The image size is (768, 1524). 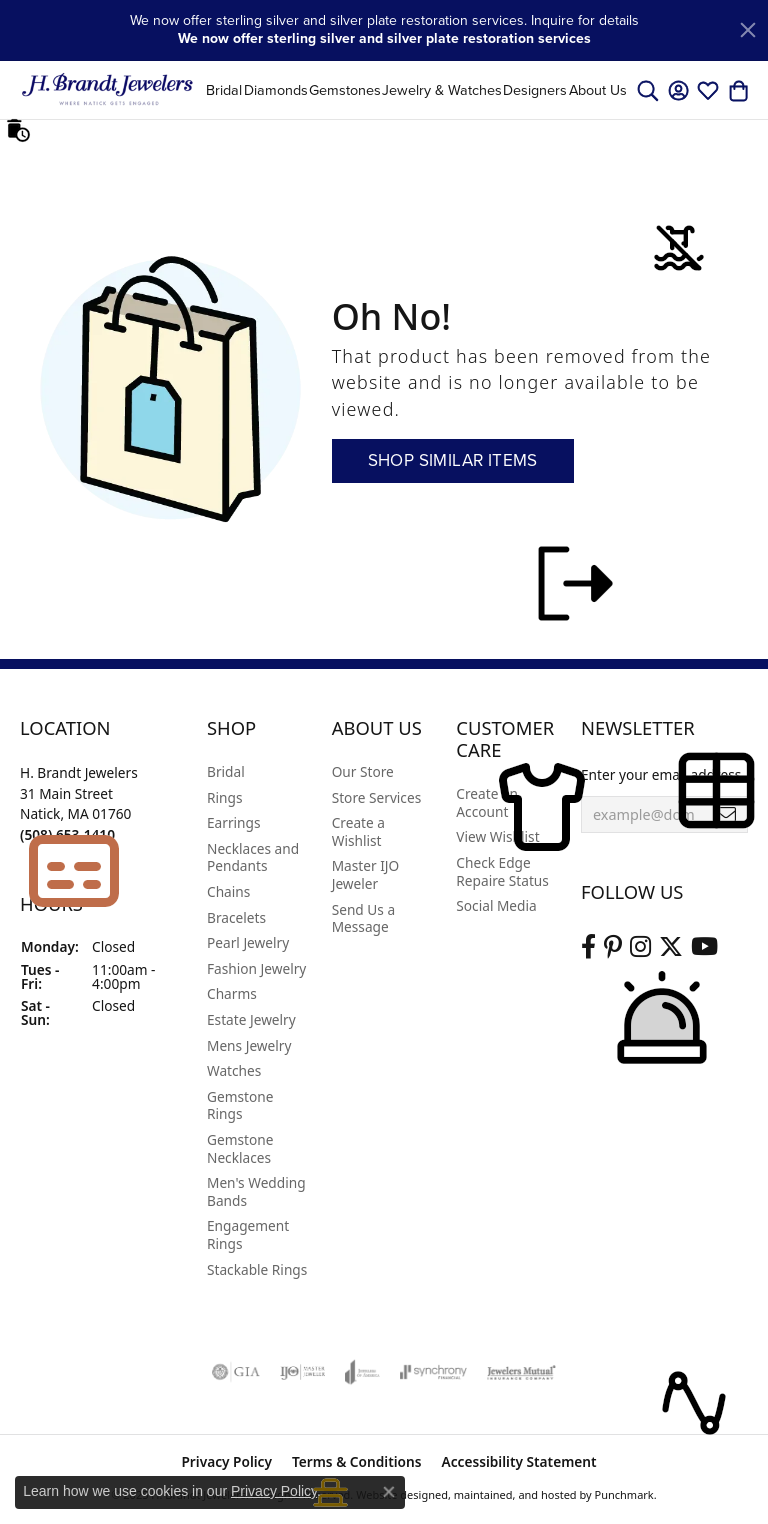 What do you see at coordinates (18, 130) in the screenshot?
I see `enable auto-delete for messages or files` at bounding box center [18, 130].